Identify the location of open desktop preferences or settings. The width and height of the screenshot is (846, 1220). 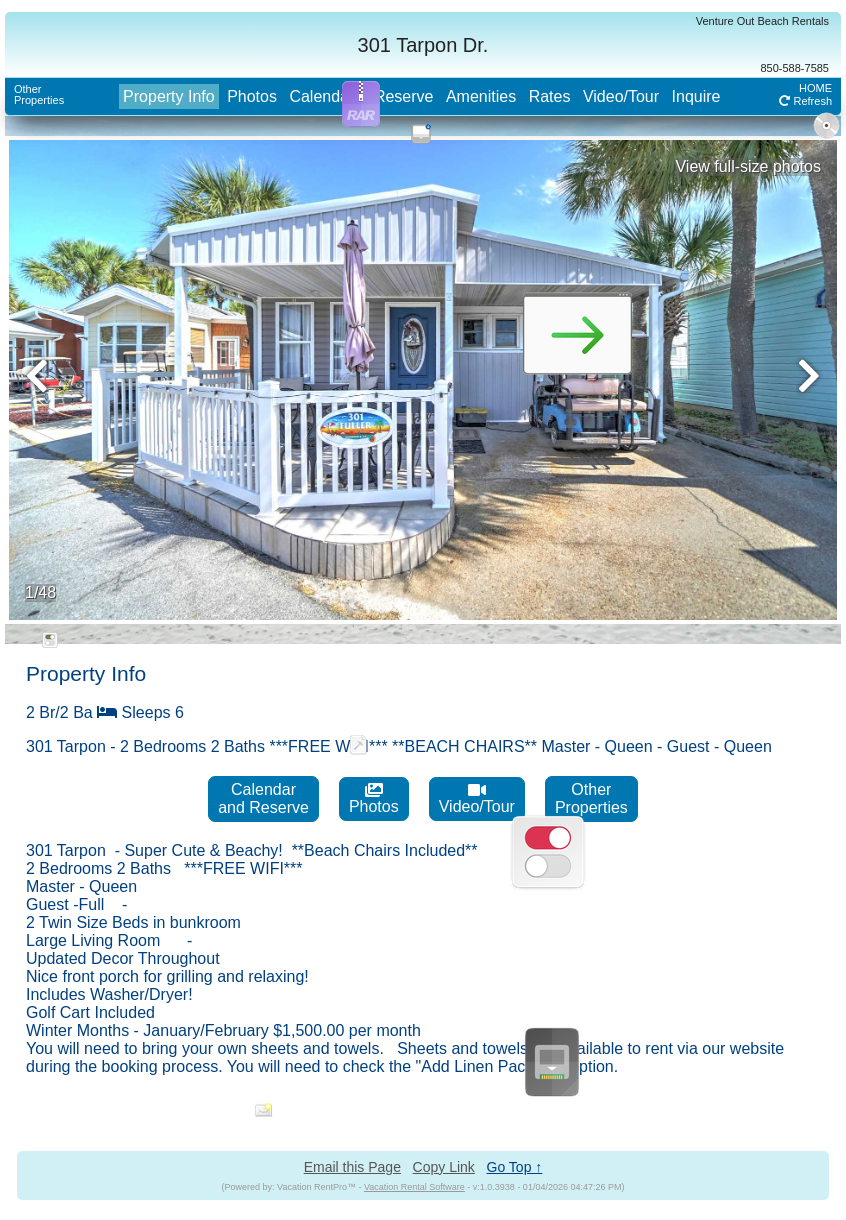
(50, 640).